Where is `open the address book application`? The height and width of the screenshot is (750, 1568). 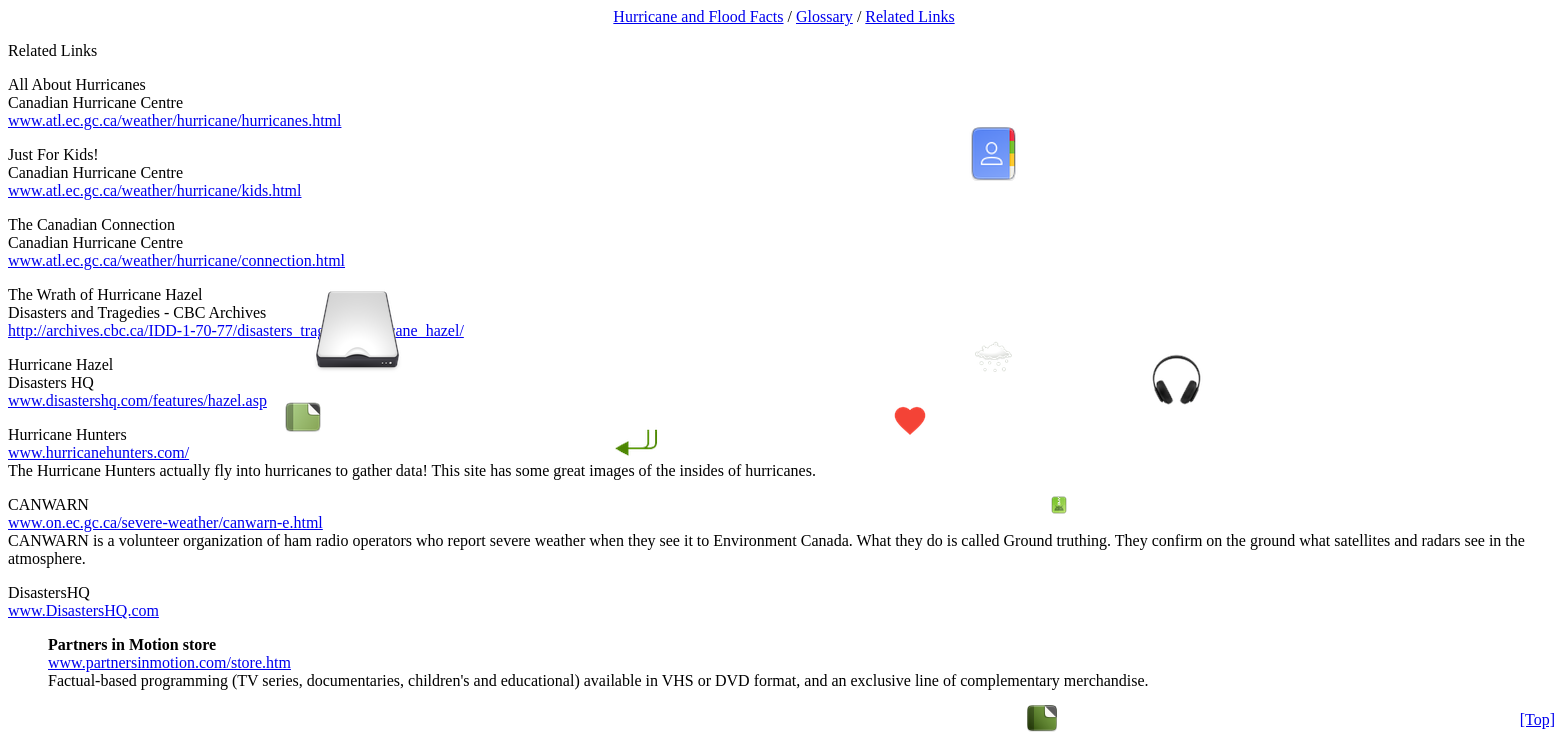
open the address book application is located at coordinates (993, 153).